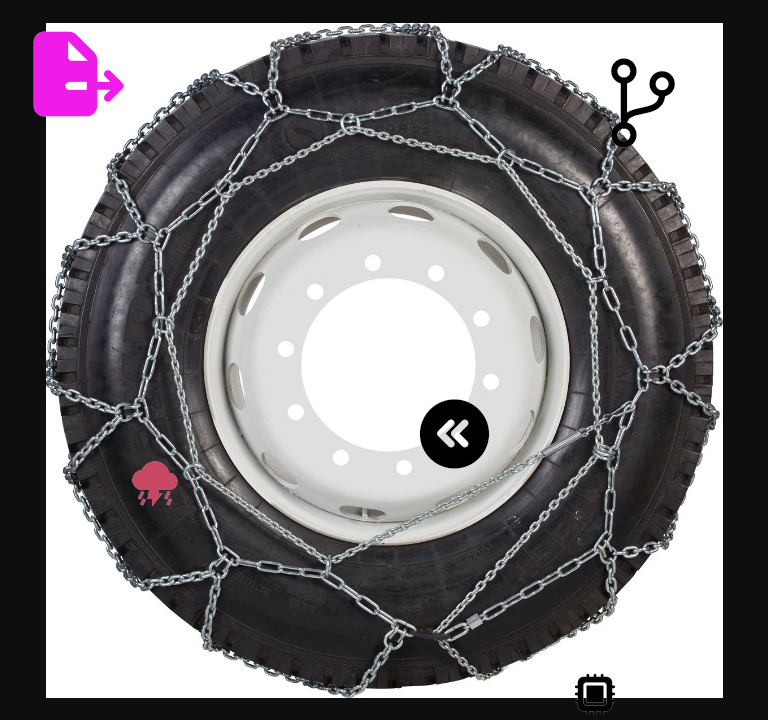 The width and height of the screenshot is (768, 720). Describe the element at coordinates (76, 74) in the screenshot. I see `export file to another location or format` at that location.